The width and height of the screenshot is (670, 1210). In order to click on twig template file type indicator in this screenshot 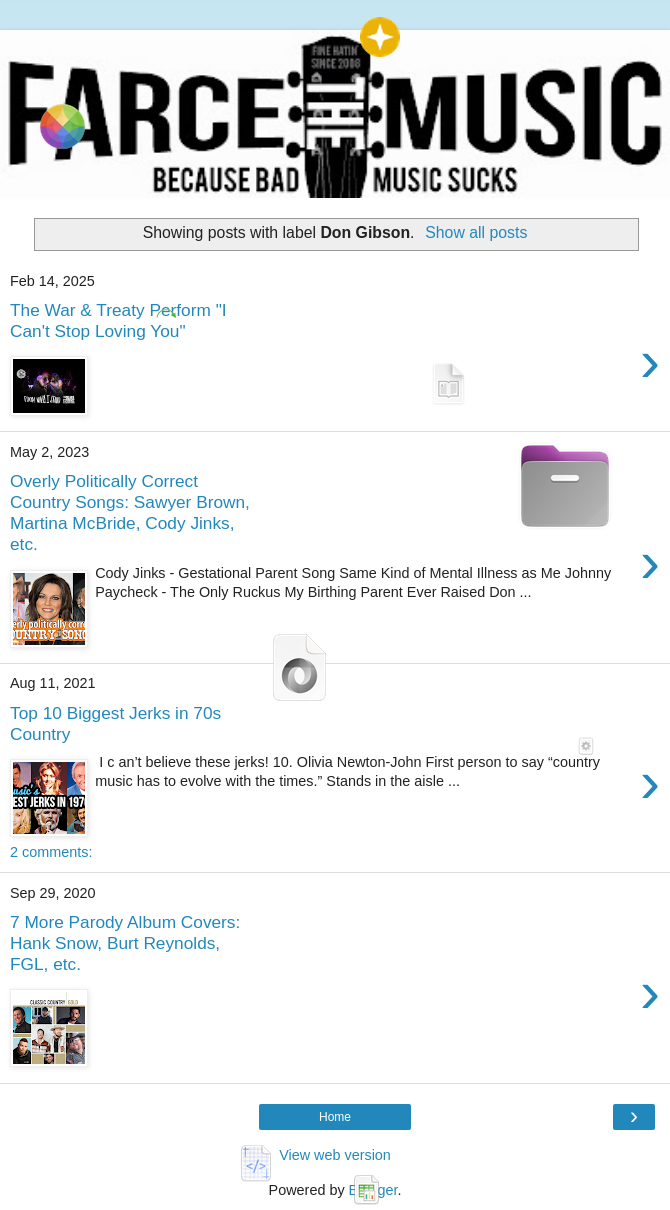, I will do `click(256, 1163)`.